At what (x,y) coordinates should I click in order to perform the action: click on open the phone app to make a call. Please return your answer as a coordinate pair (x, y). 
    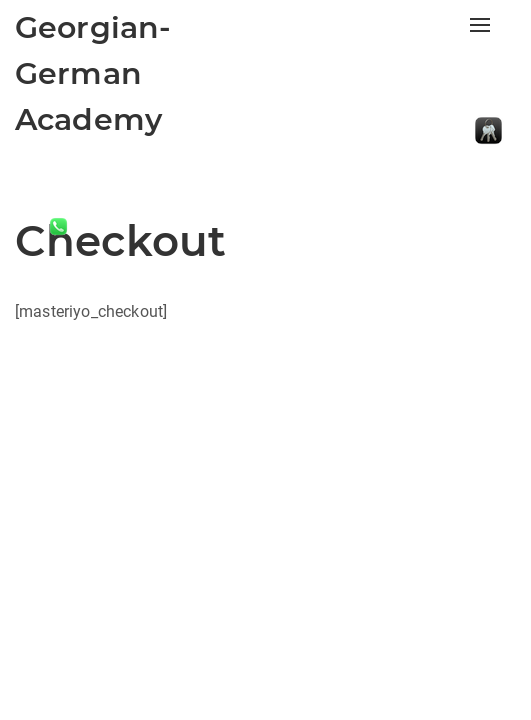
    Looking at the image, I should click on (58, 226).